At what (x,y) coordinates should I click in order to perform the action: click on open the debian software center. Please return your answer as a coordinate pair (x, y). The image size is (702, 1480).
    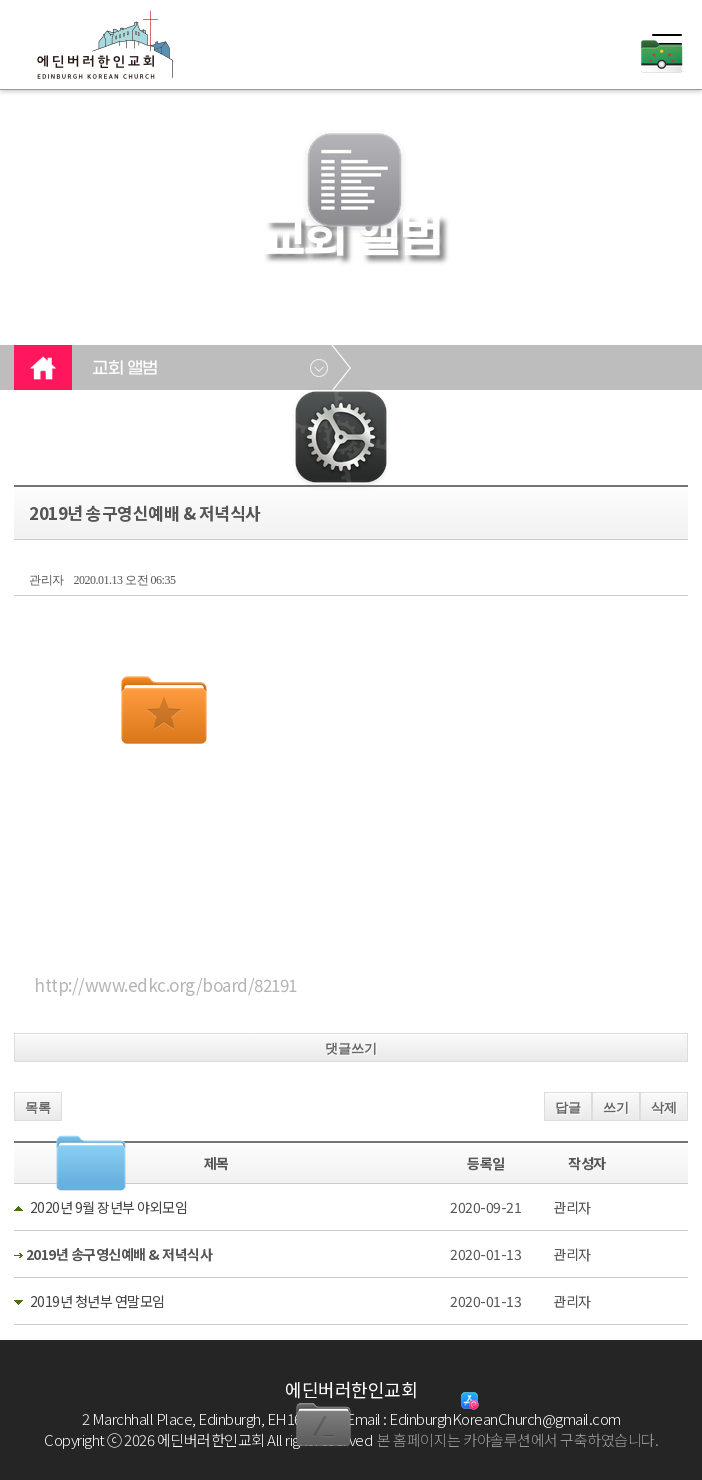
    Looking at the image, I should click on (469, 1400).